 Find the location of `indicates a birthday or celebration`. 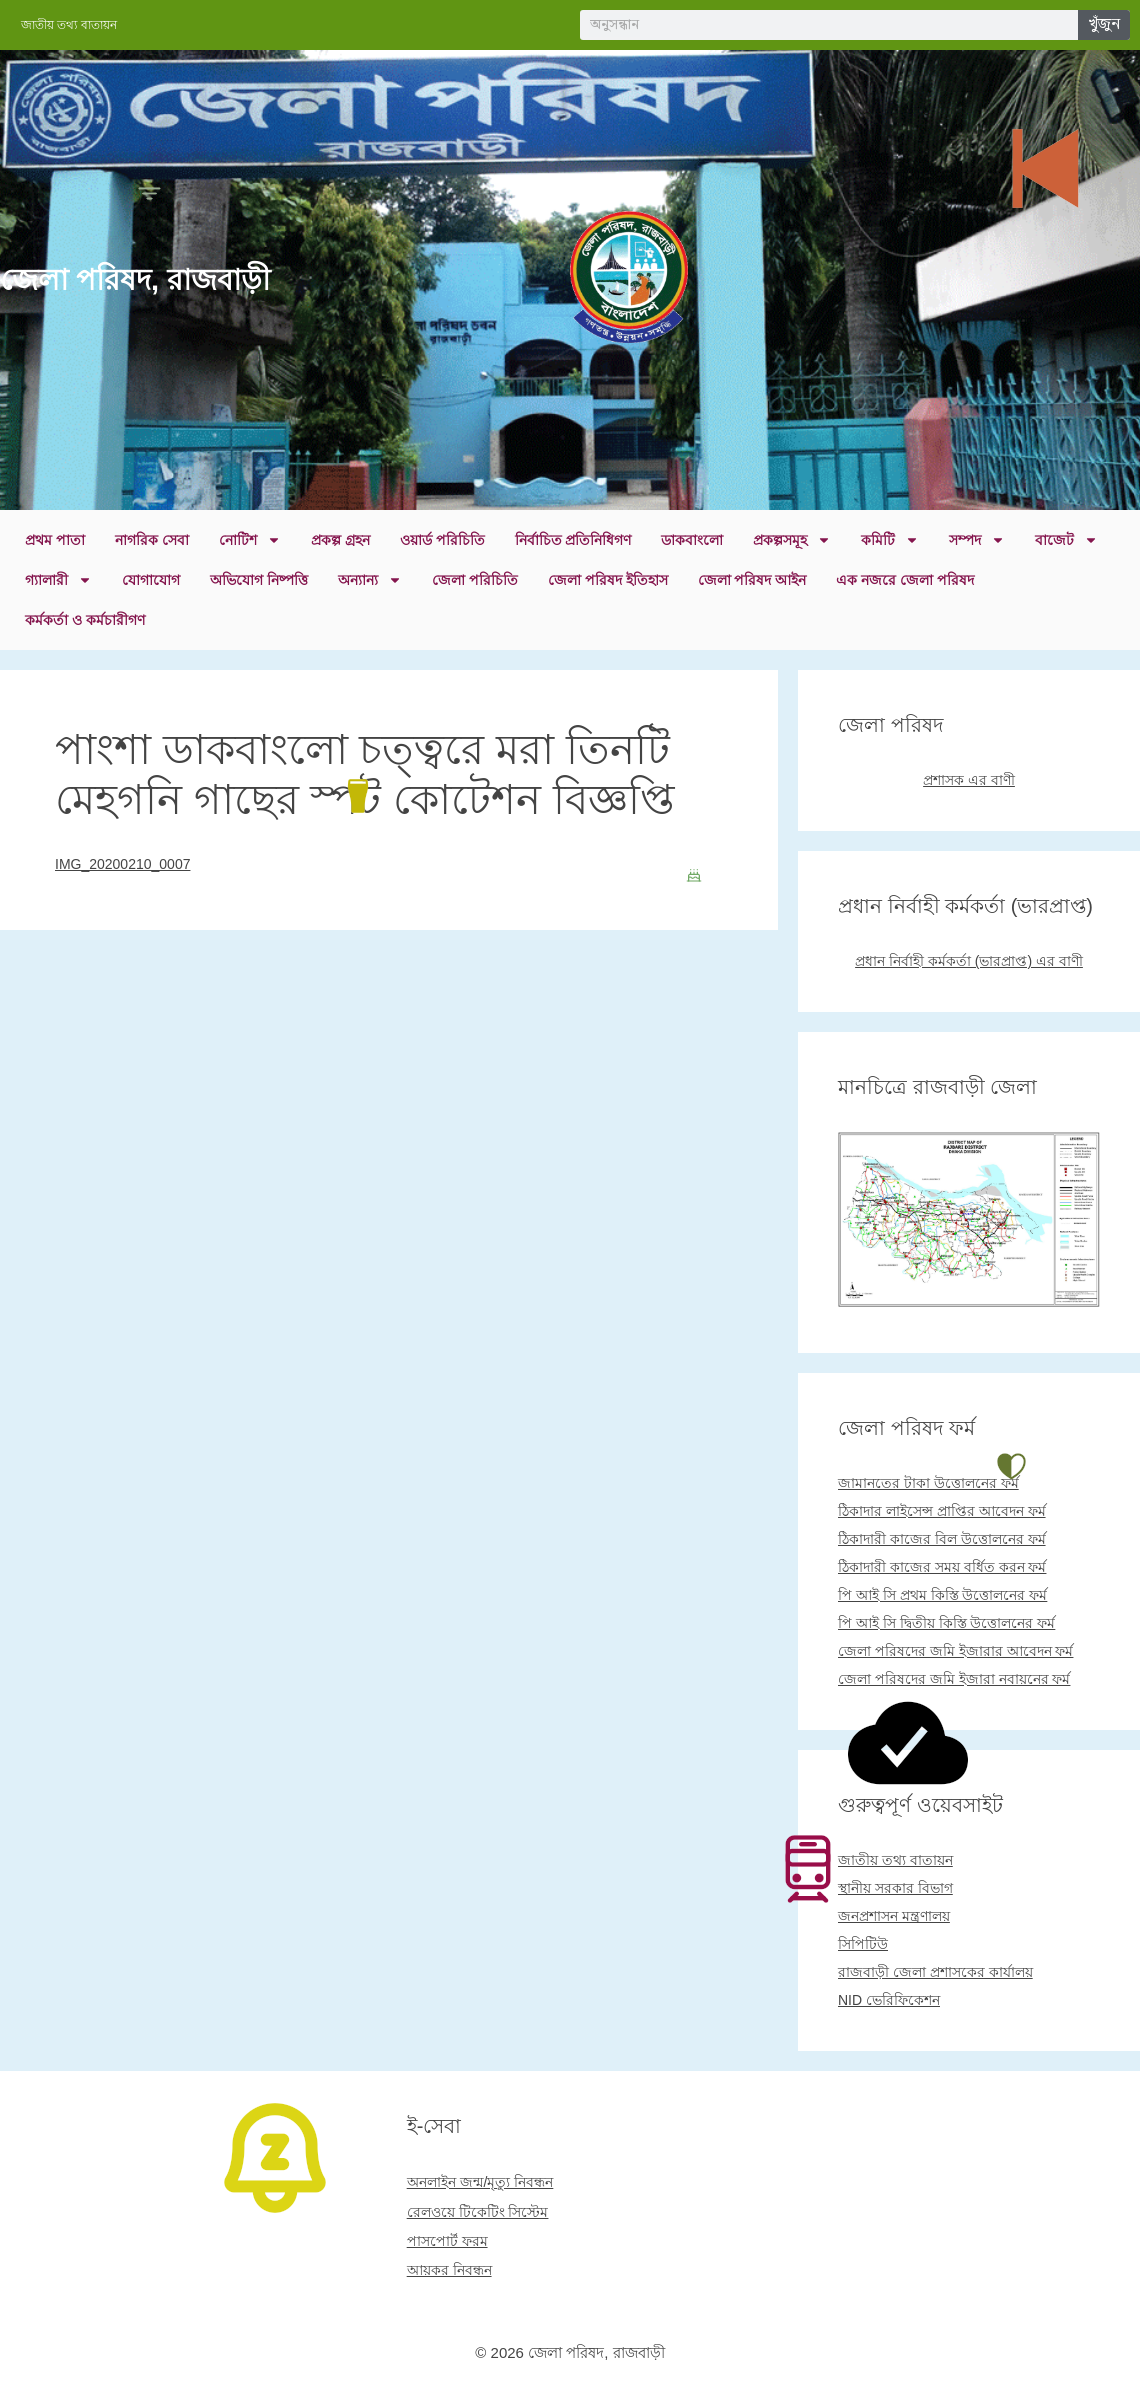

indicates a birthday or celebration is located at coordinates (694, 875).